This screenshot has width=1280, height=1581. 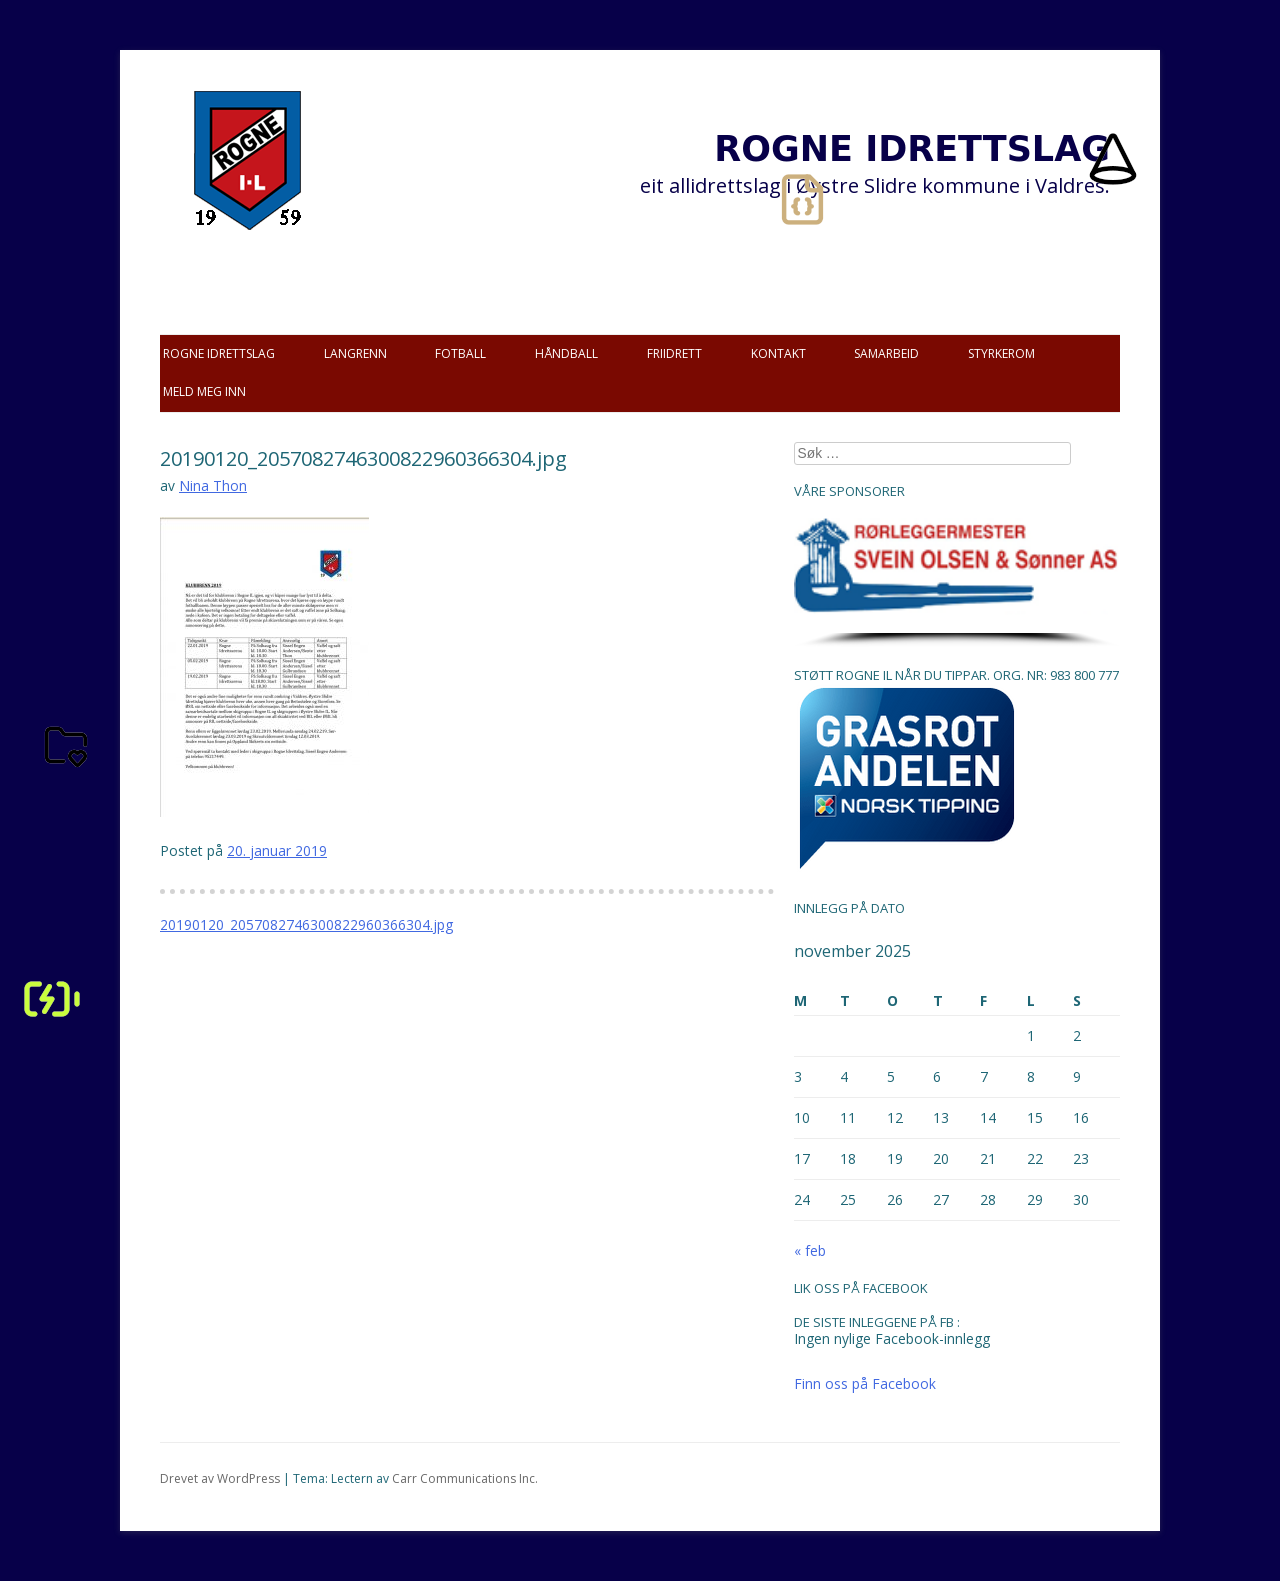 I want to click on access your favorites folder, so click(x=66, y=746).